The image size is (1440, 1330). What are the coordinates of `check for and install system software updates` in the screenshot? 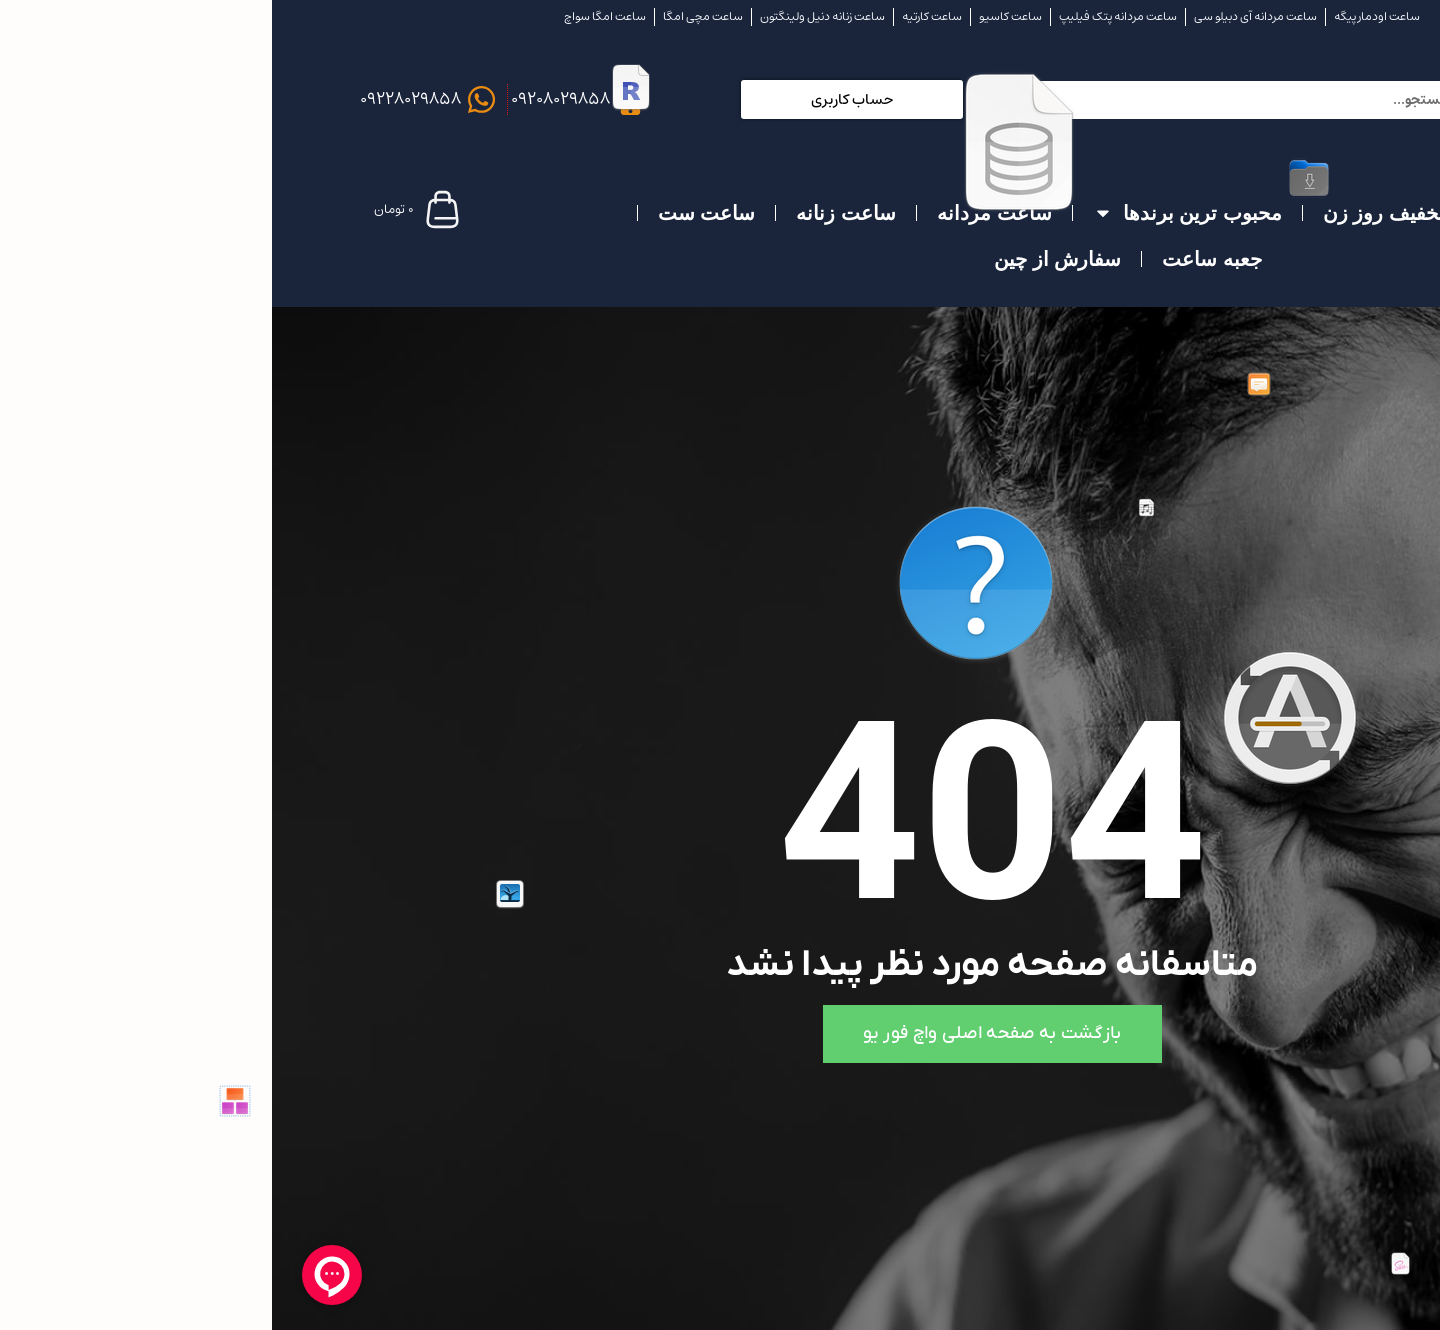 It's located at (1290, 718).